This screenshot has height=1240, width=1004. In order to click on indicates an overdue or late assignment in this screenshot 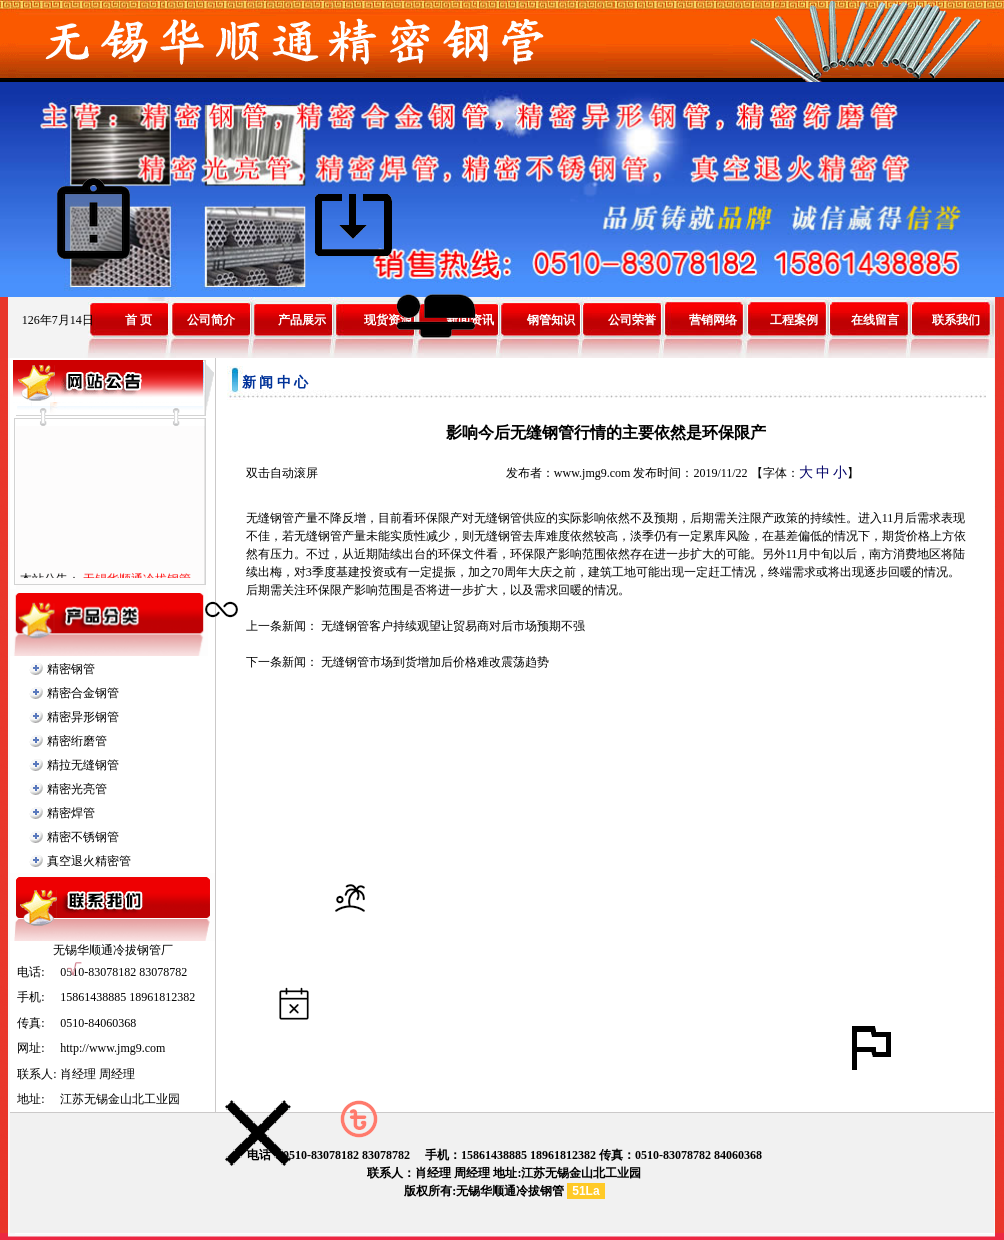, I will do `click(93, 222)`.